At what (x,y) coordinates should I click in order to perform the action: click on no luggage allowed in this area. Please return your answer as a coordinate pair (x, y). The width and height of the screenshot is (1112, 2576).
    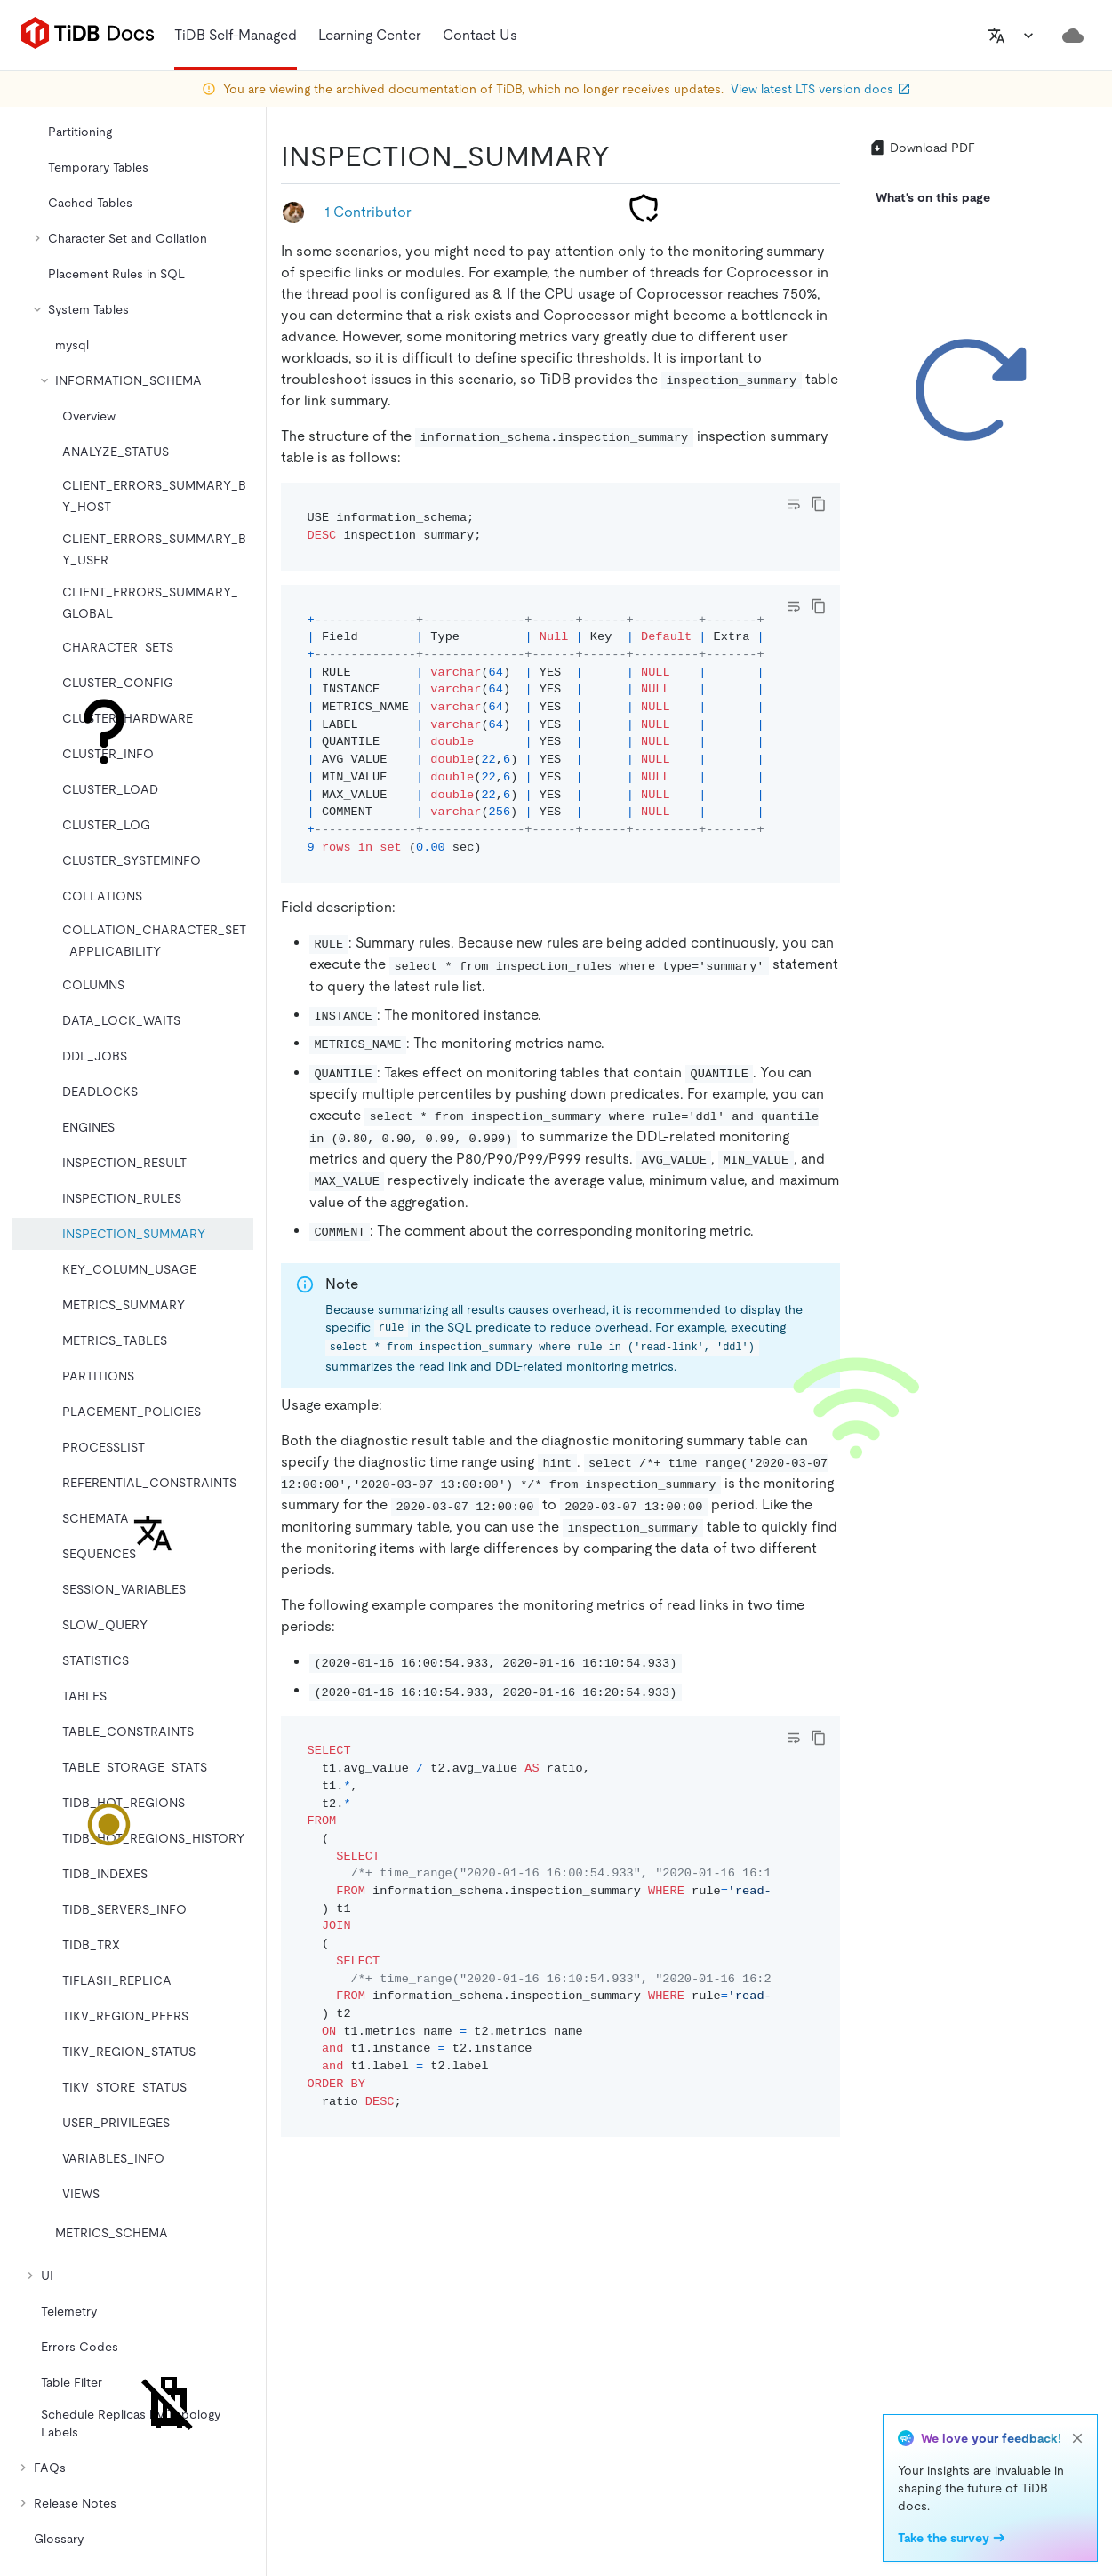
    Looking at the image, I should click on (169, 2403).